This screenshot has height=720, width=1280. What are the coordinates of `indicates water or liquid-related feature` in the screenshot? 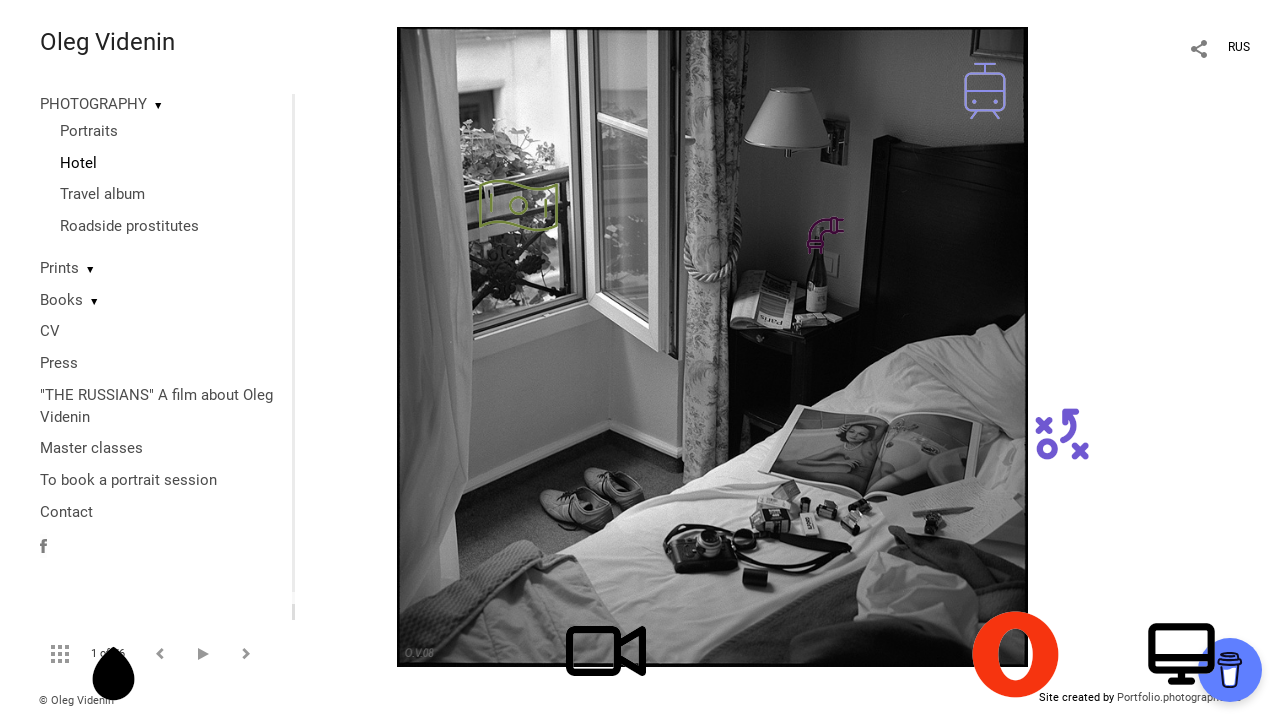 It's located at (113, 675).